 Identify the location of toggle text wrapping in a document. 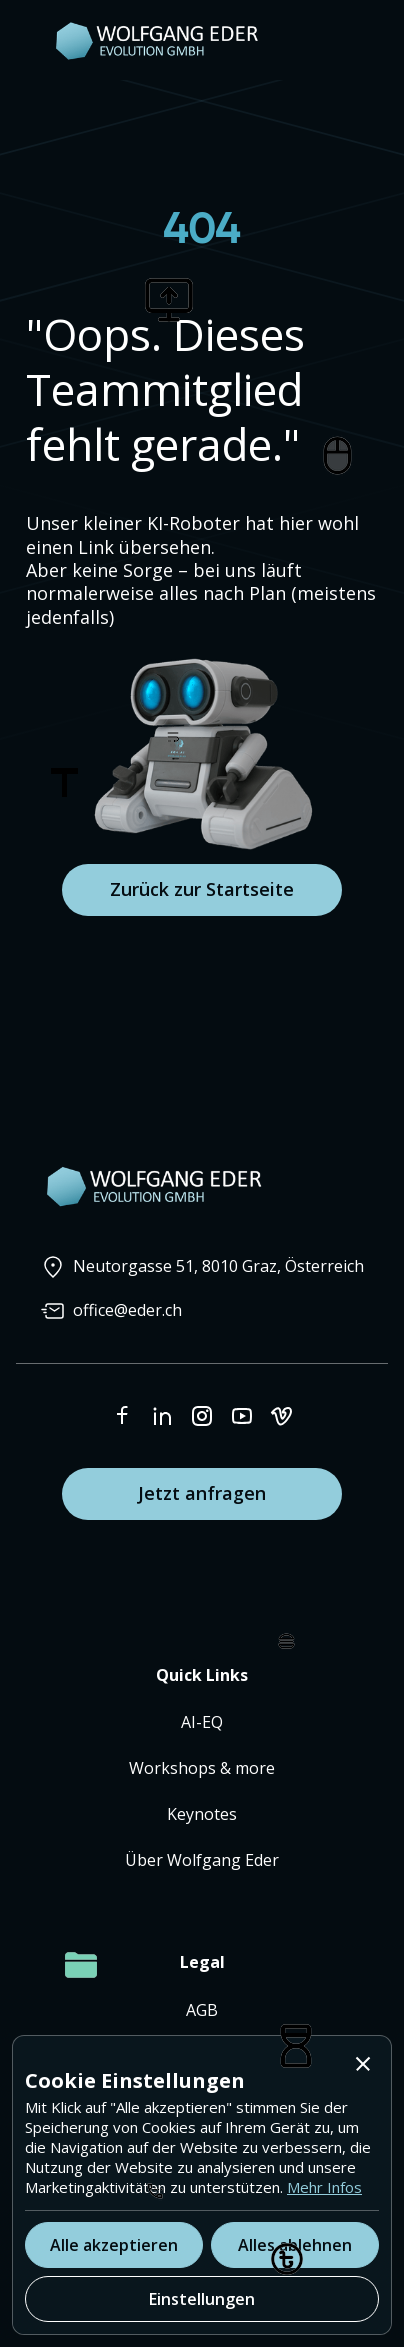
(173, 737).